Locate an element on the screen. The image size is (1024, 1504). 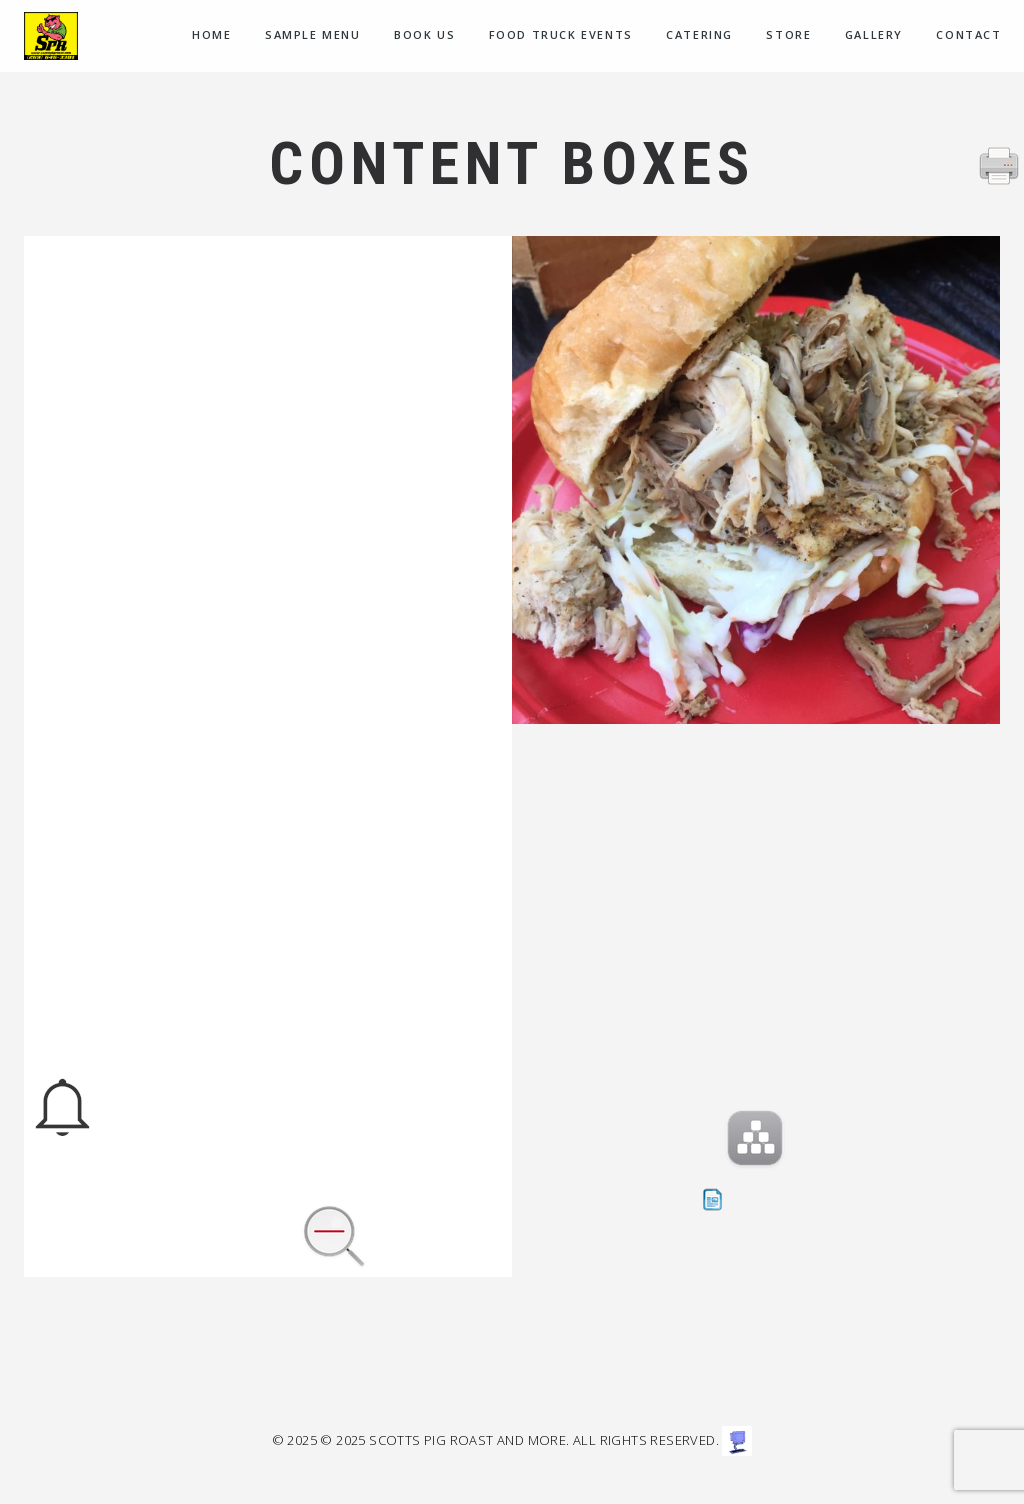
open a libreoffice writer document is located at coordinates (712, 1199).